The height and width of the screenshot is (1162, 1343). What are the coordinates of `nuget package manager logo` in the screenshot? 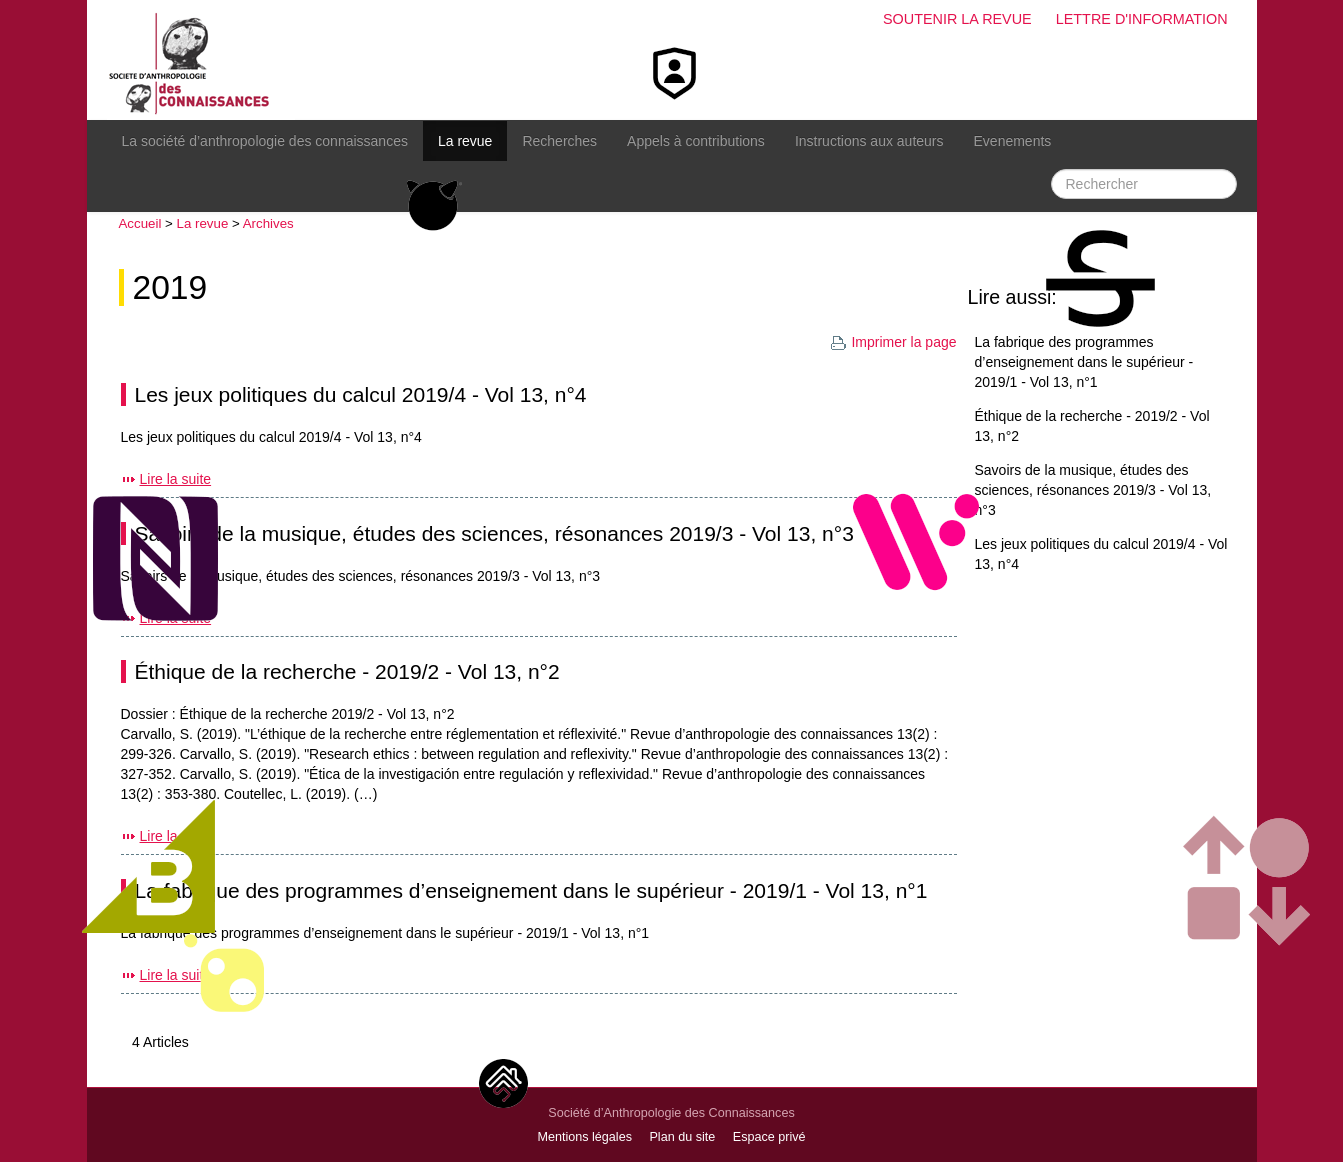 It's located at (224, 973).